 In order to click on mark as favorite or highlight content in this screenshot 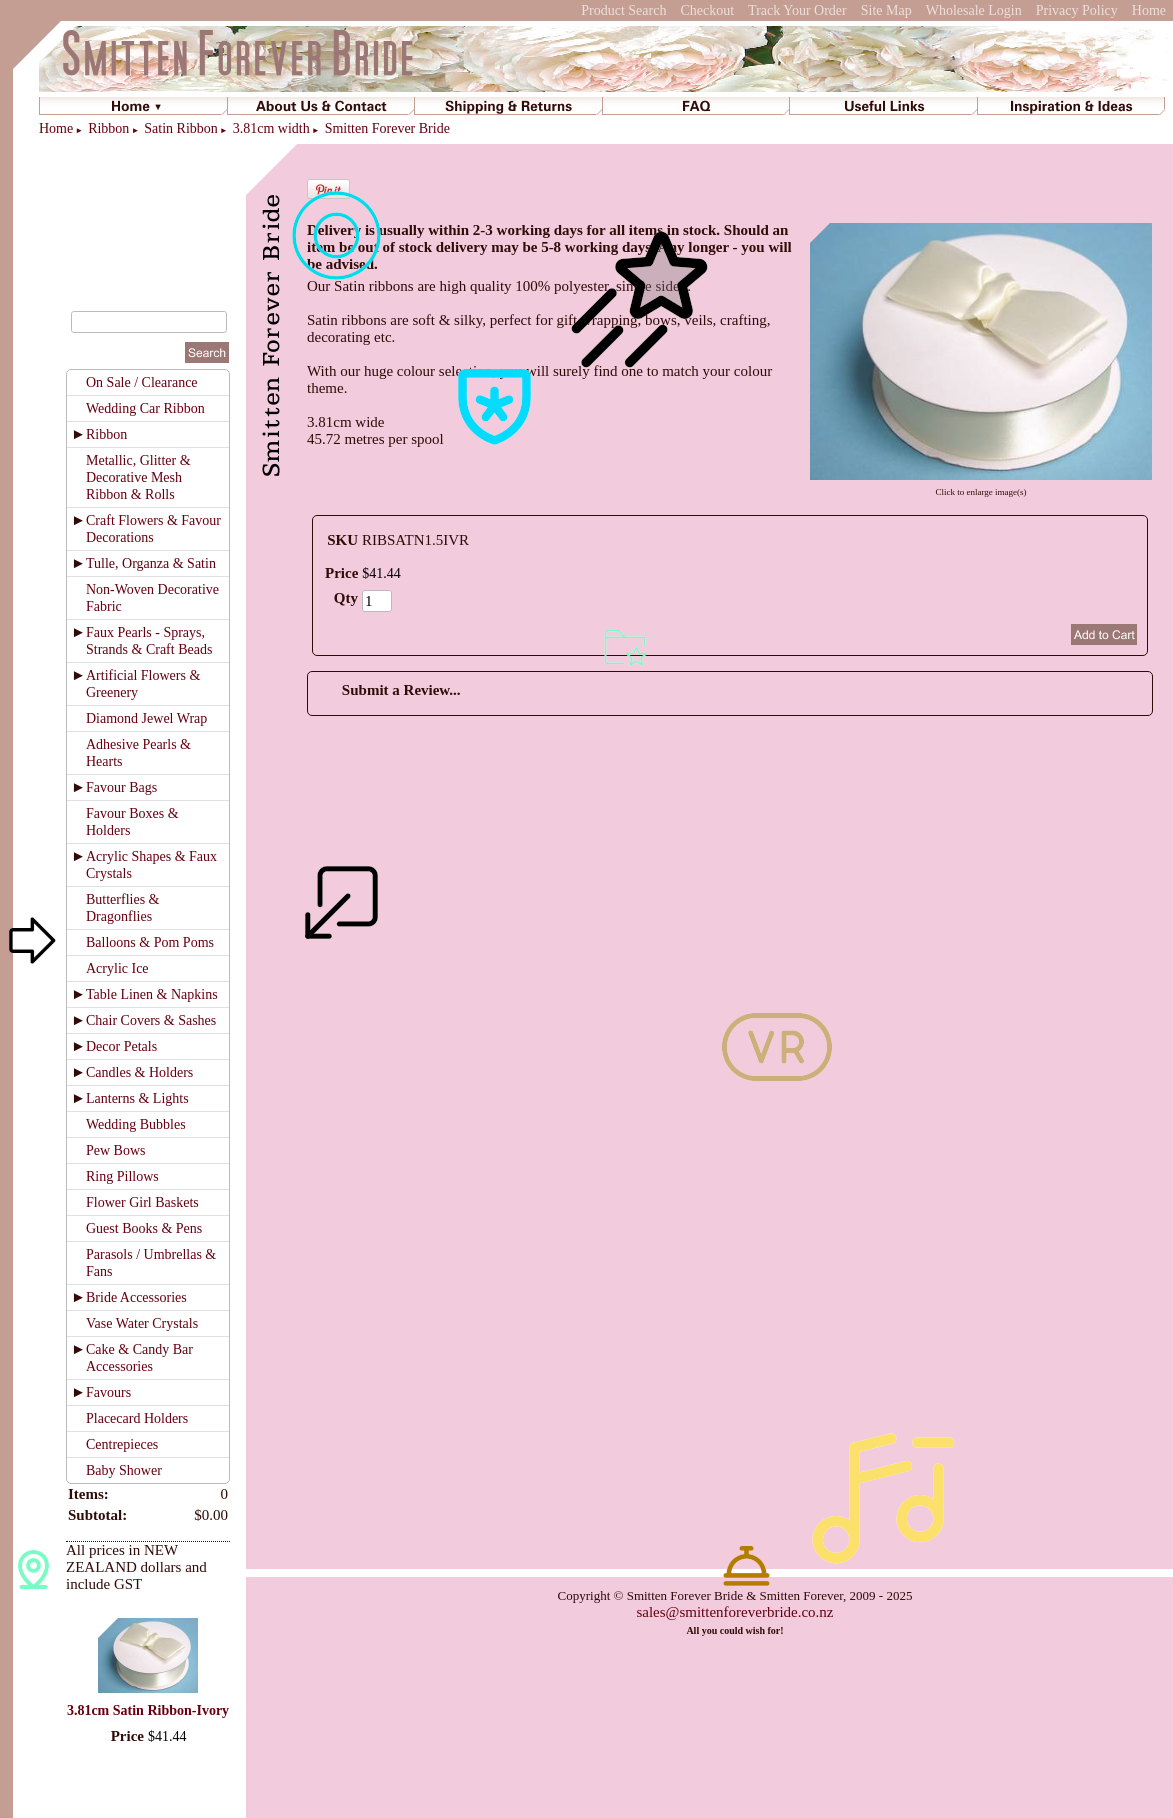, I will do `click(639, 299)`.